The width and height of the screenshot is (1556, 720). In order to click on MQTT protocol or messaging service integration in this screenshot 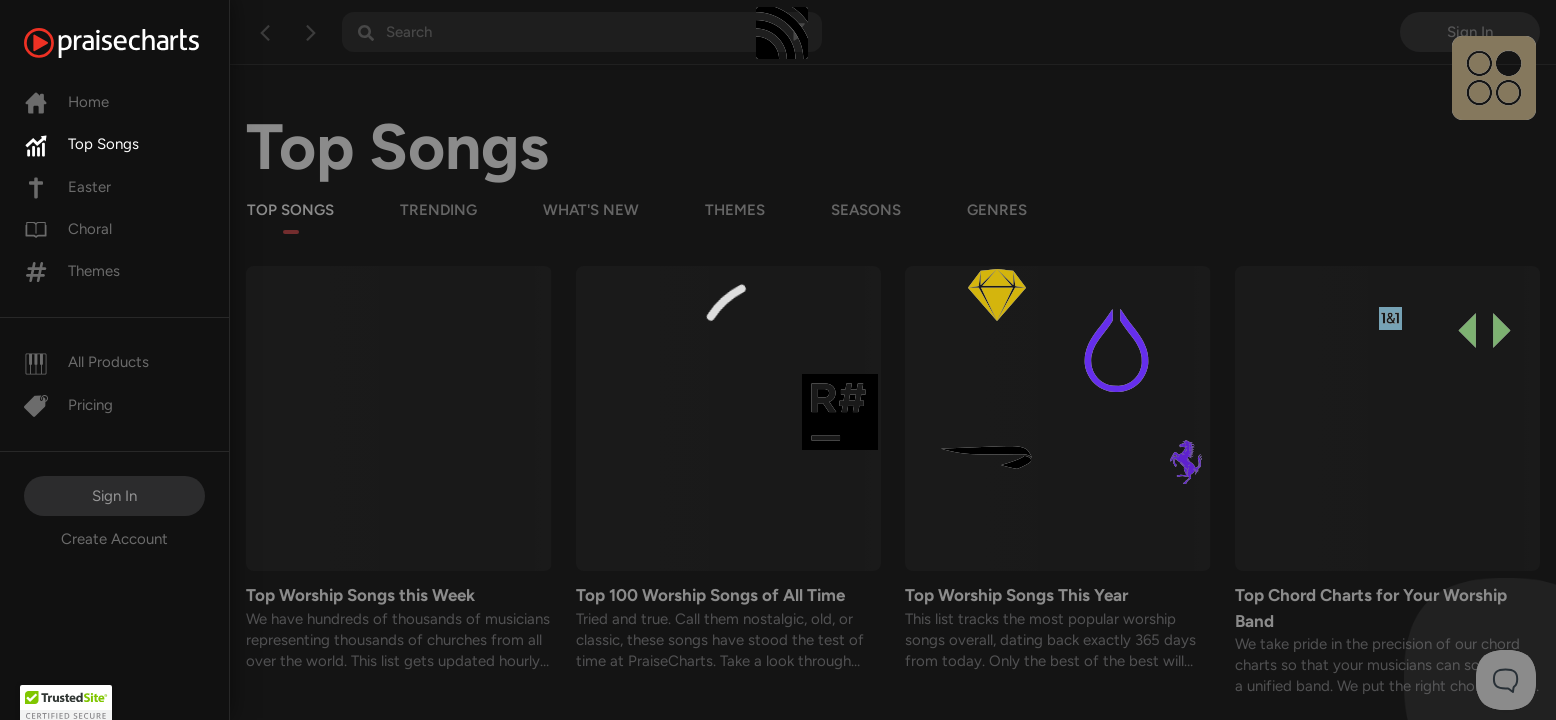, I will do `click(782, 33)`.